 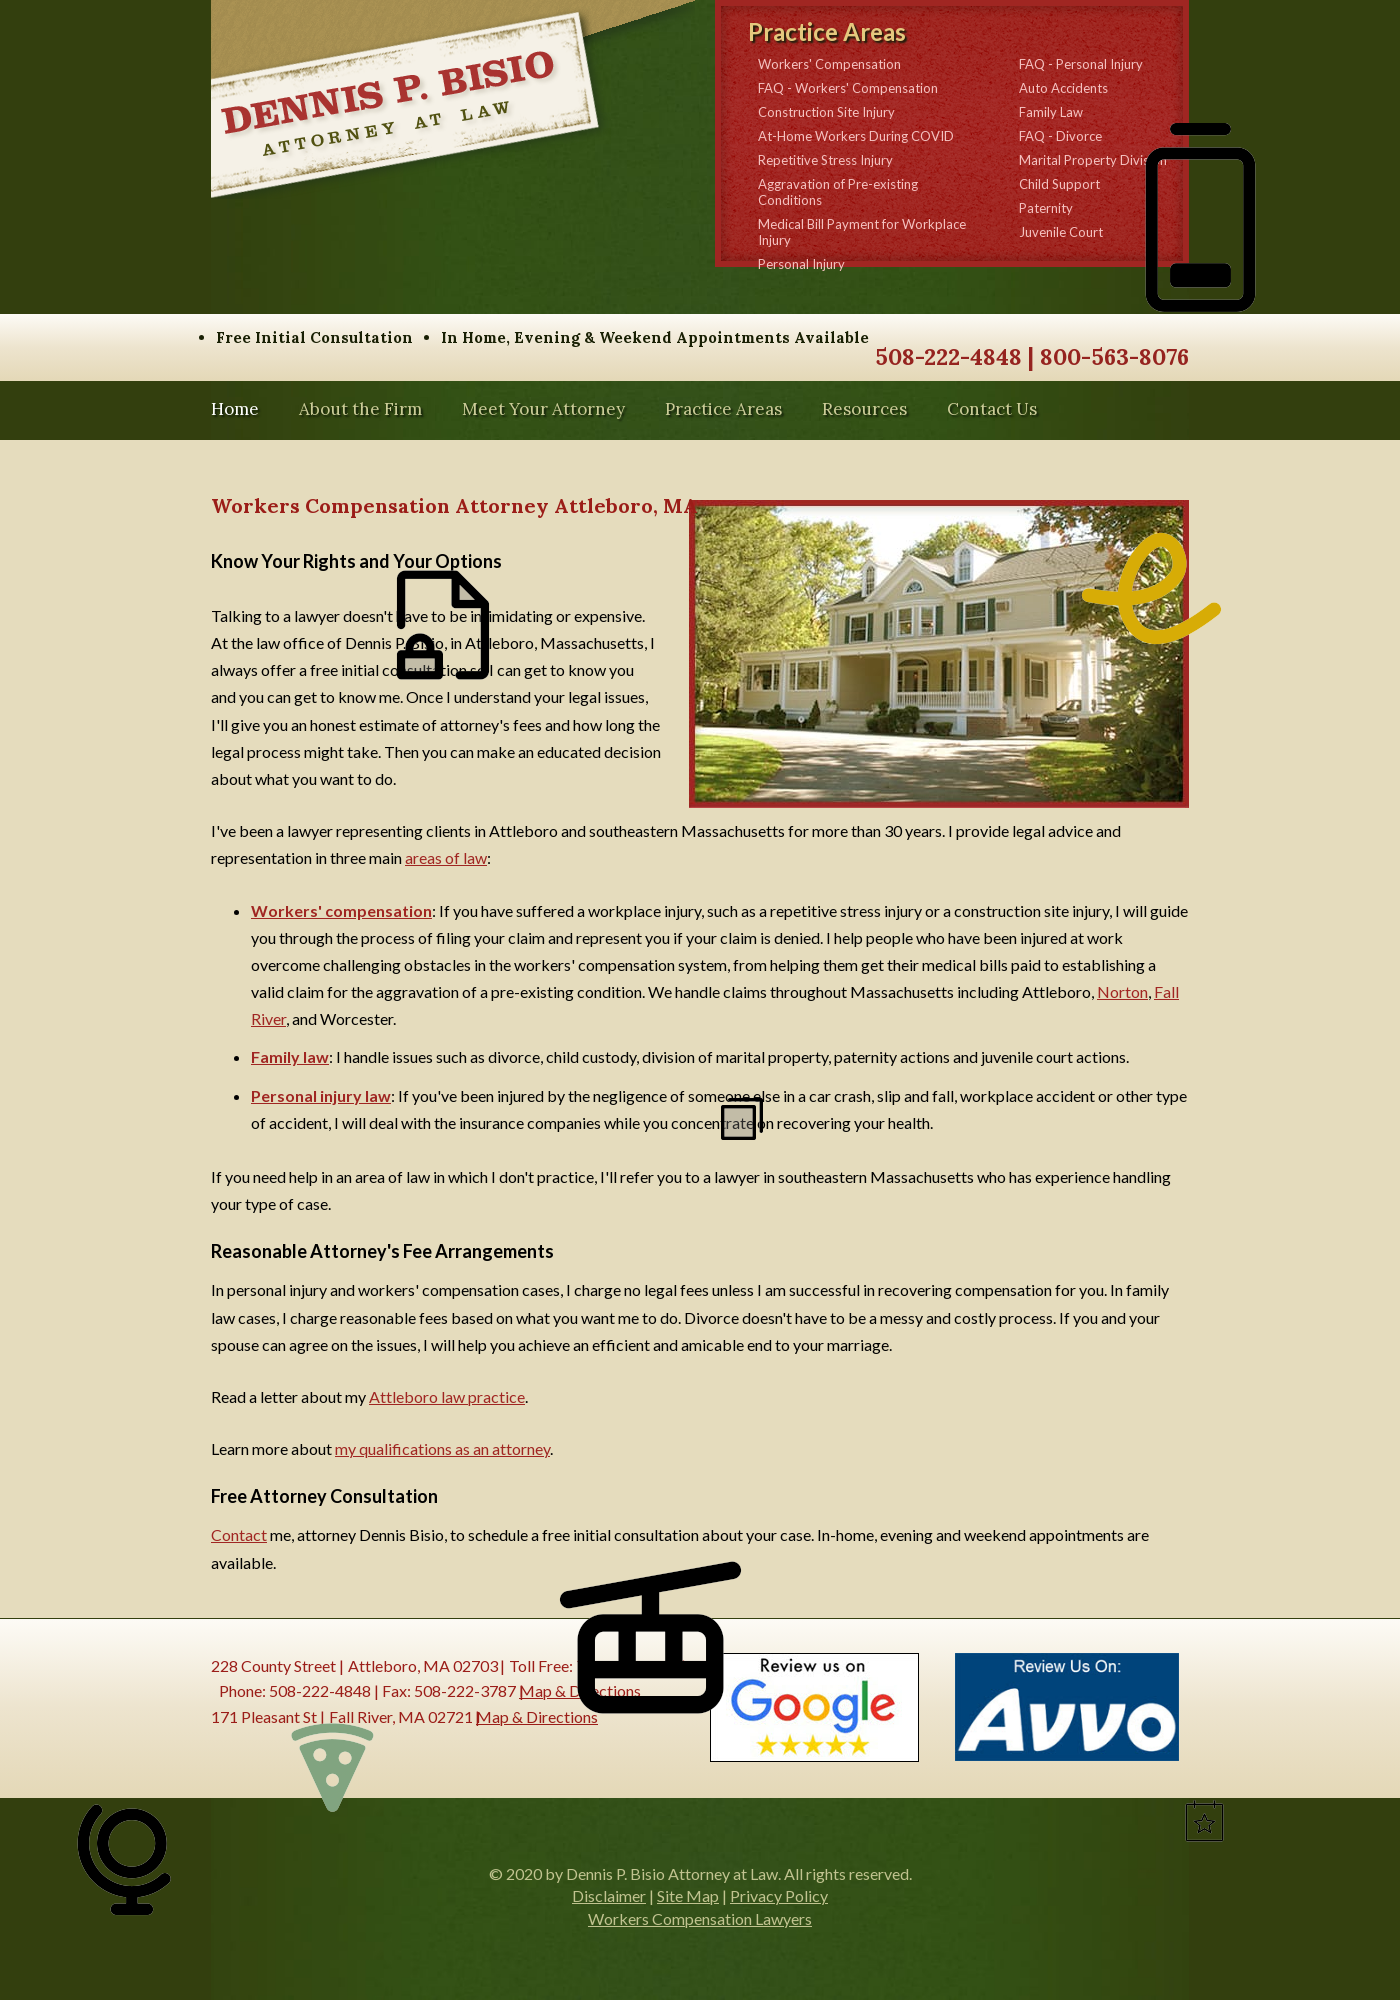 I want to click on browse food delivery options, so click(x=332, y=1767).